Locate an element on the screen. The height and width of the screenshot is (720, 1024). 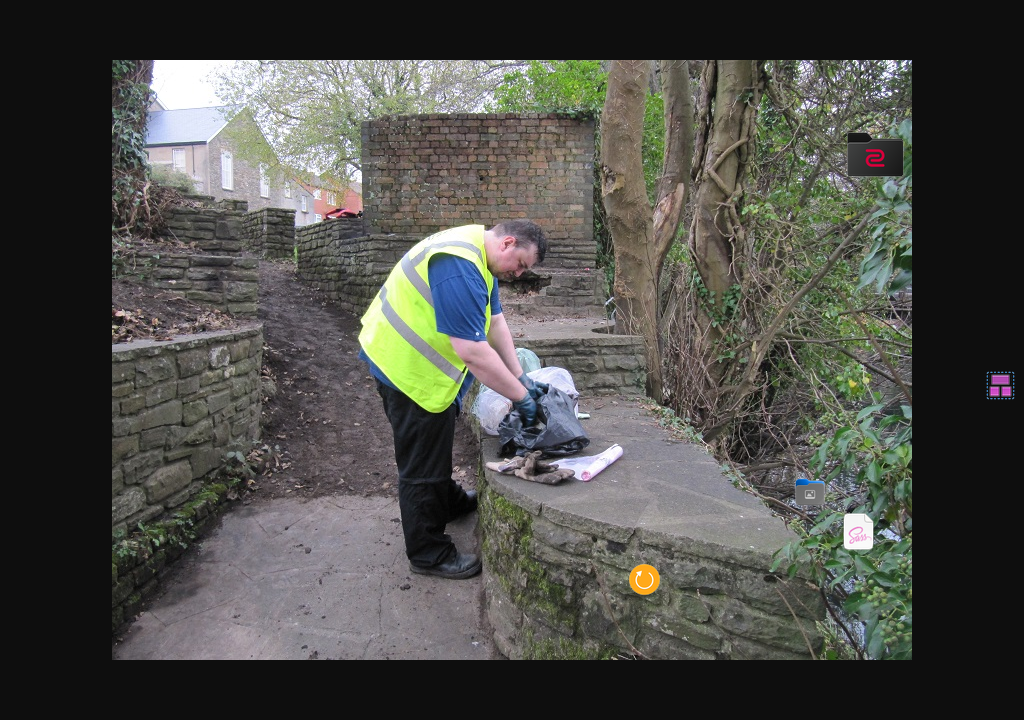
scss/sass stylesheet file is located at coordinates (858, 531).